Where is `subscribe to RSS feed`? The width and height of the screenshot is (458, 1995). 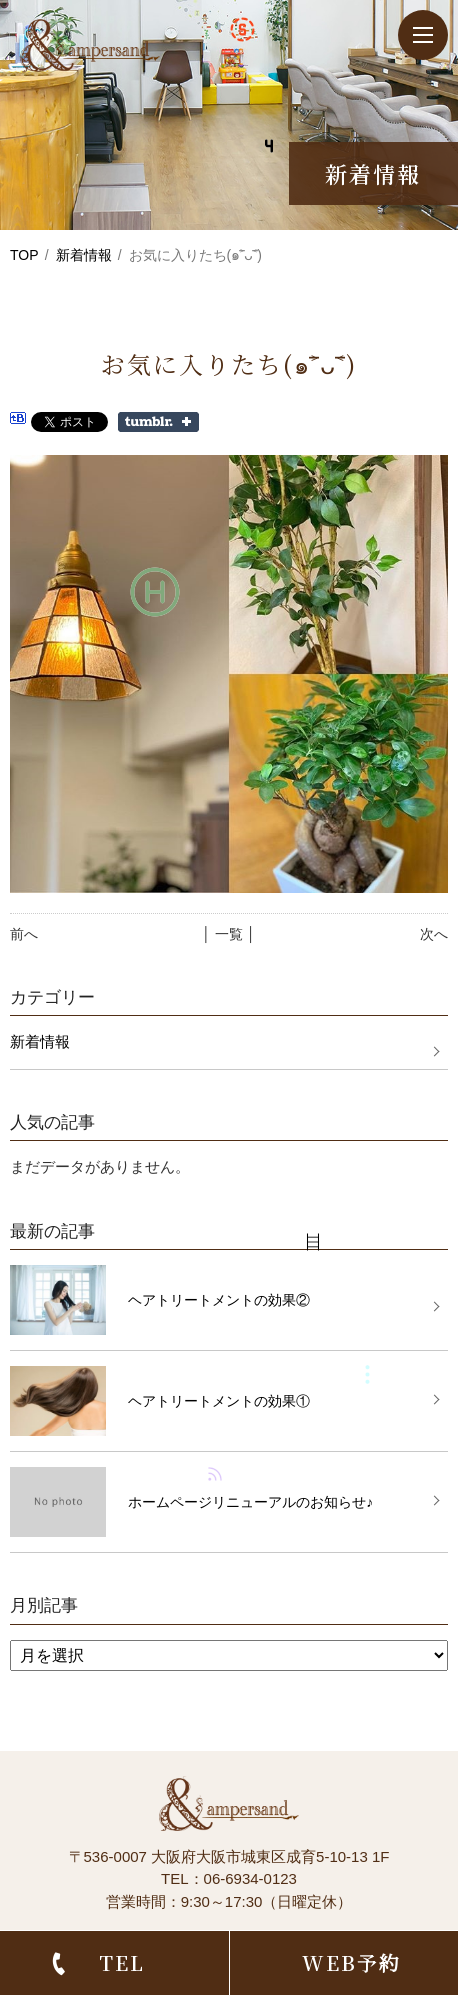
subscribe to RSS feed is located at coordinates (215, 1474).